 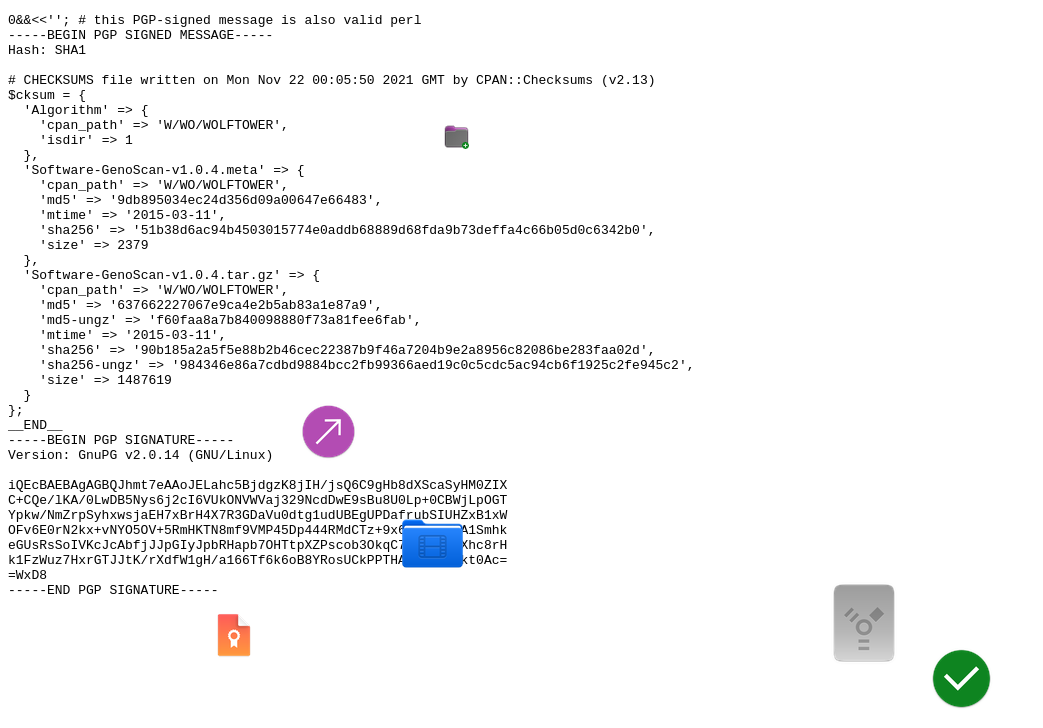 What do you see at coordinates (456, 136) in the screenshot?
I see `create a new folder` at bounding box center [456, 136].